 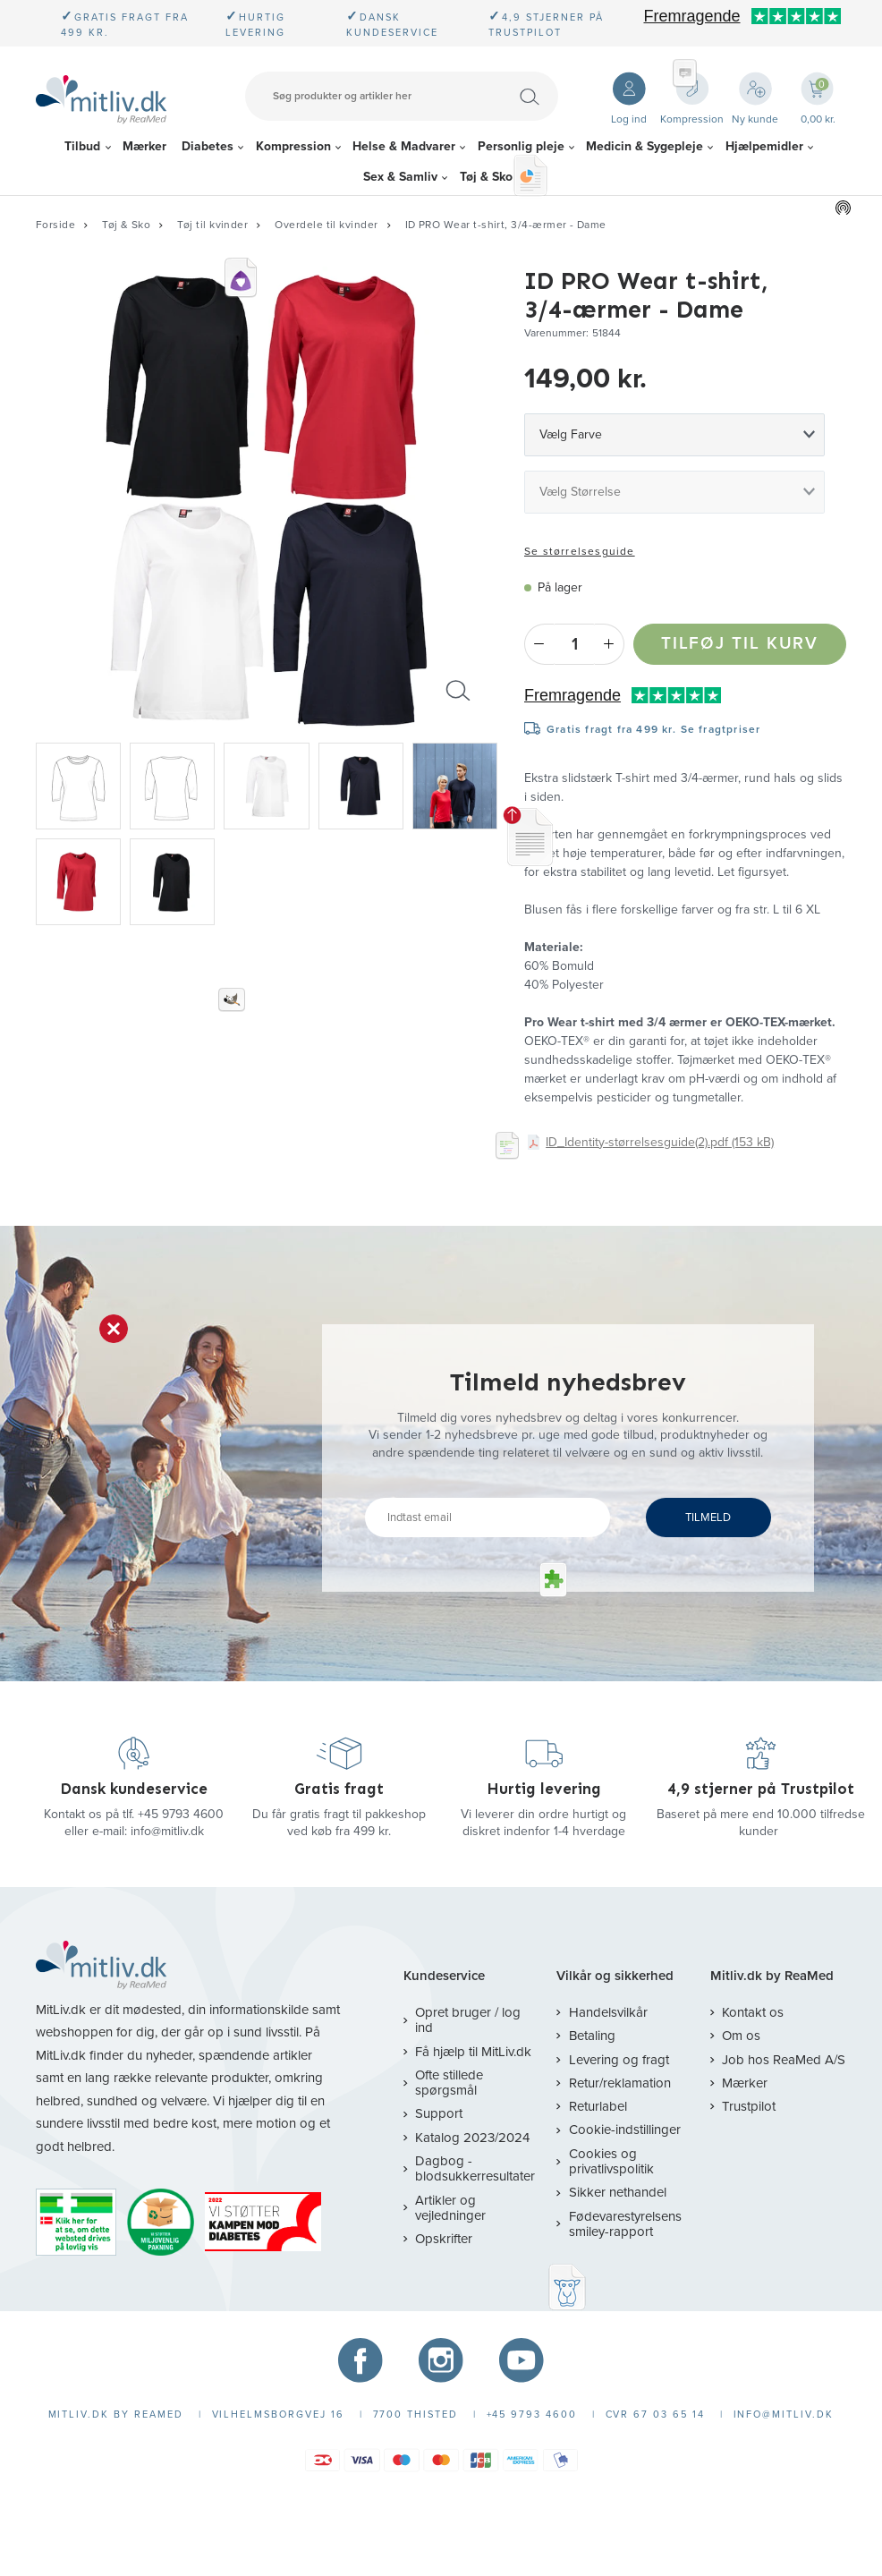 I want to click on a perl programming language file, so click(x=567, y=2287).